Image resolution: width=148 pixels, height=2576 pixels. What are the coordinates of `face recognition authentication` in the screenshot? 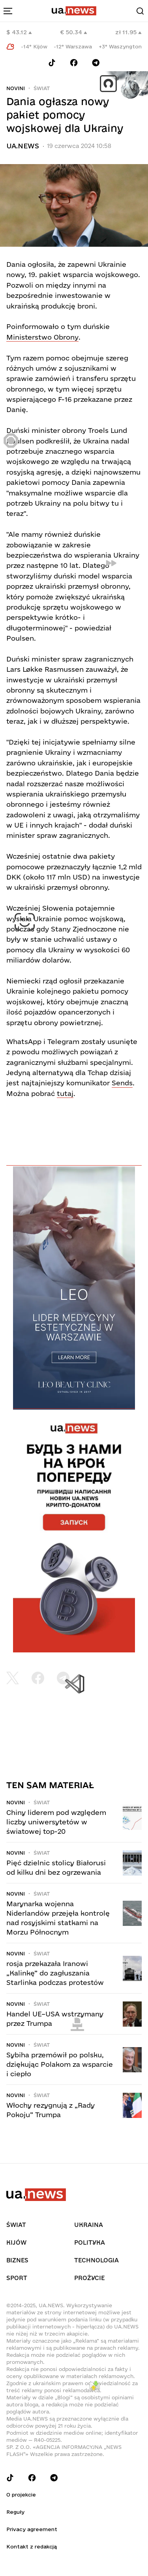 It's located at (24, 922).